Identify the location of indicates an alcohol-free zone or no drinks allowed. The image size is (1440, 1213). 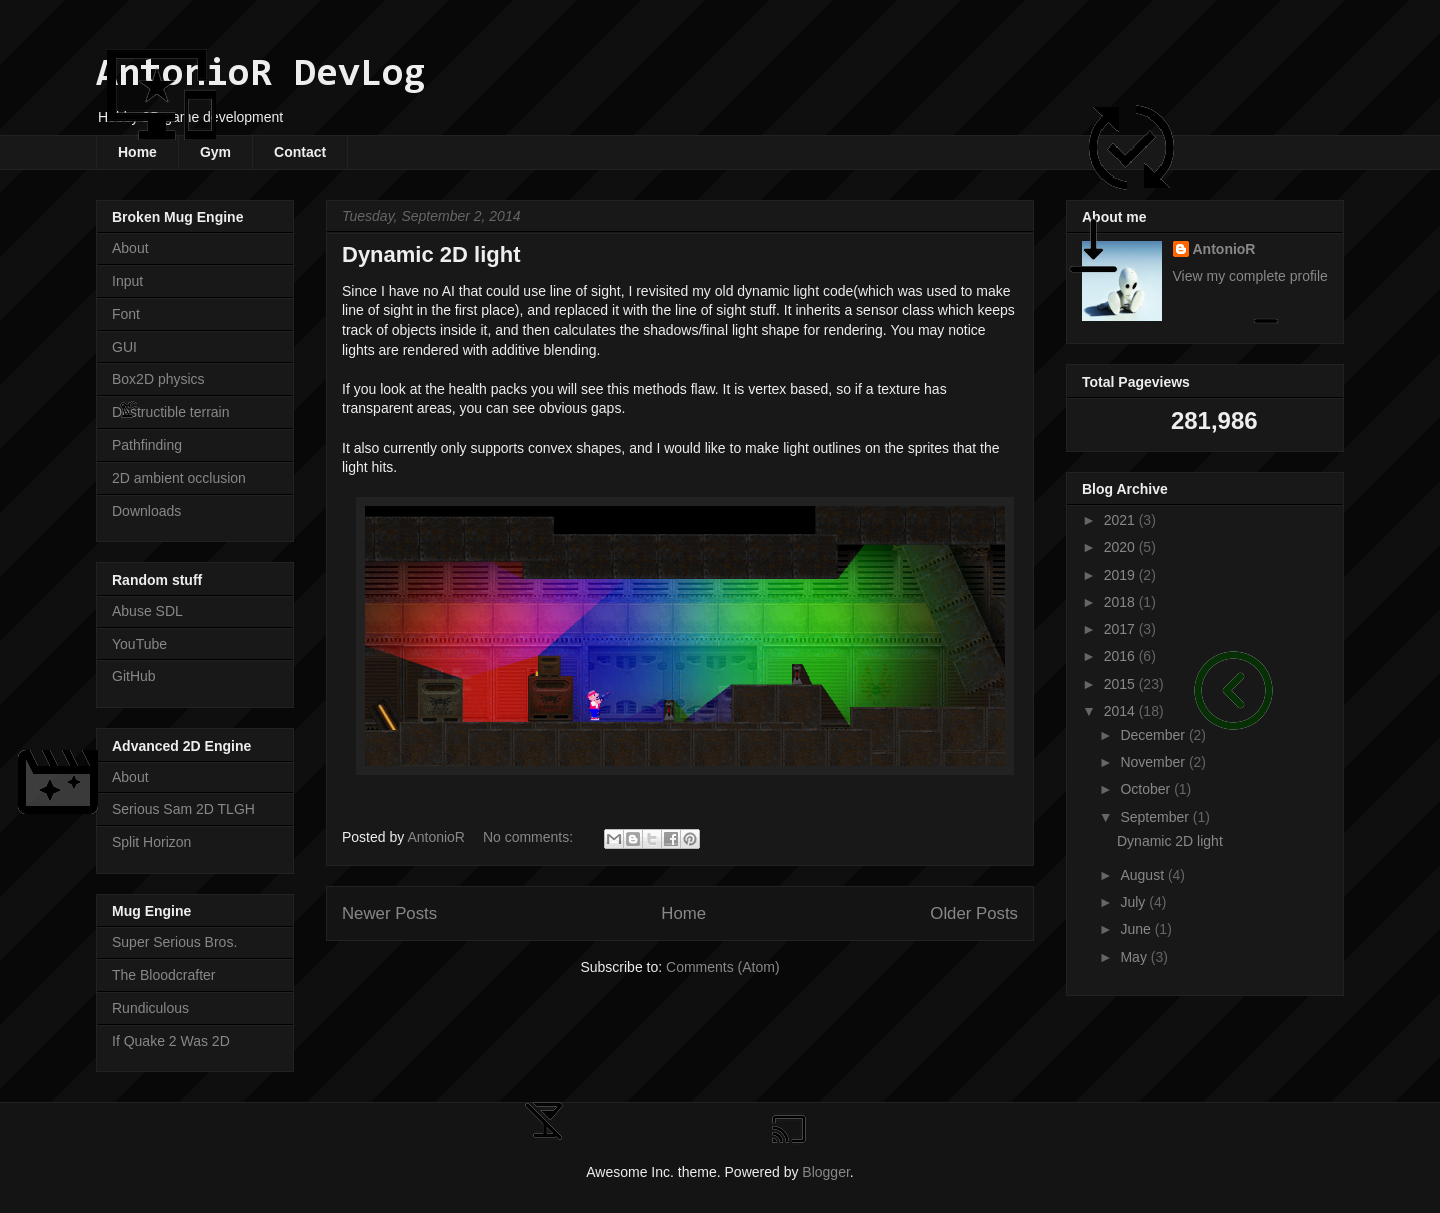
(545, 1120).